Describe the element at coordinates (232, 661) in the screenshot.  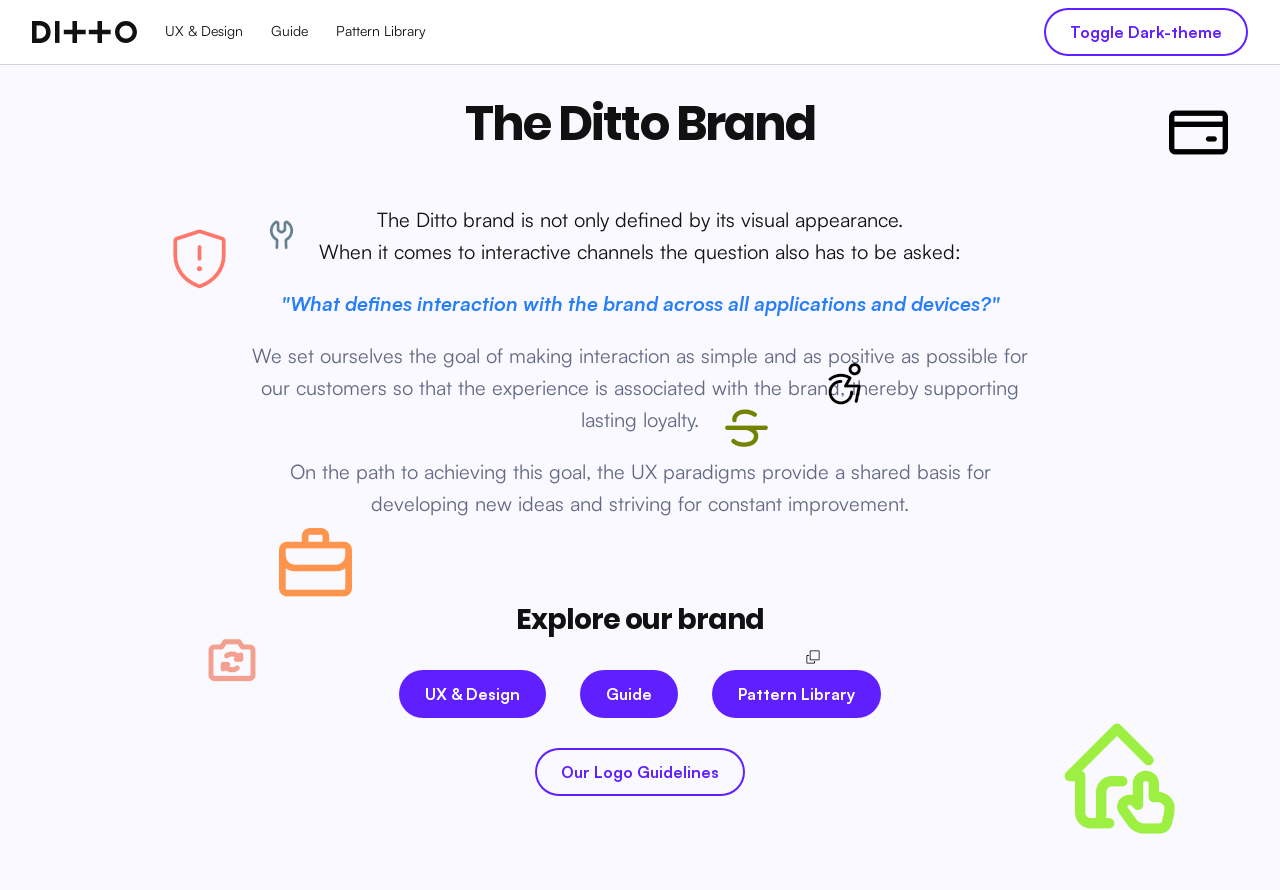
I see `switch between front and rear camera` at that location.